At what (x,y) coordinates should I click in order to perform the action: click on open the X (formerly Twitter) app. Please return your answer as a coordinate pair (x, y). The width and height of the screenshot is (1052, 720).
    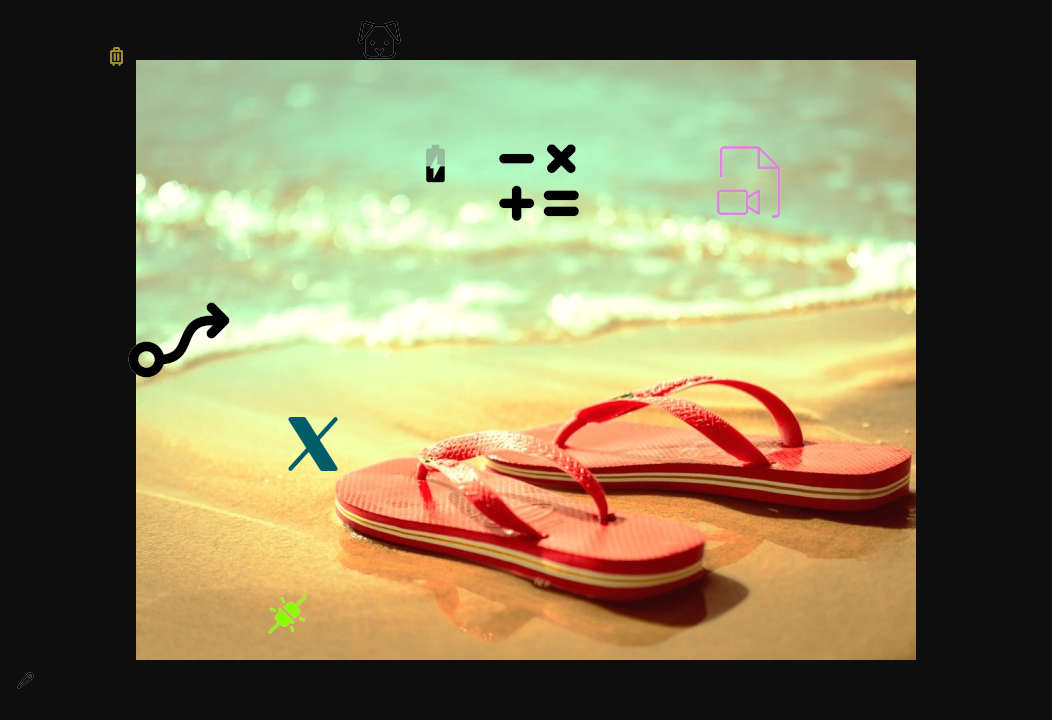
    Looking at the image, I should click on (313, 444).